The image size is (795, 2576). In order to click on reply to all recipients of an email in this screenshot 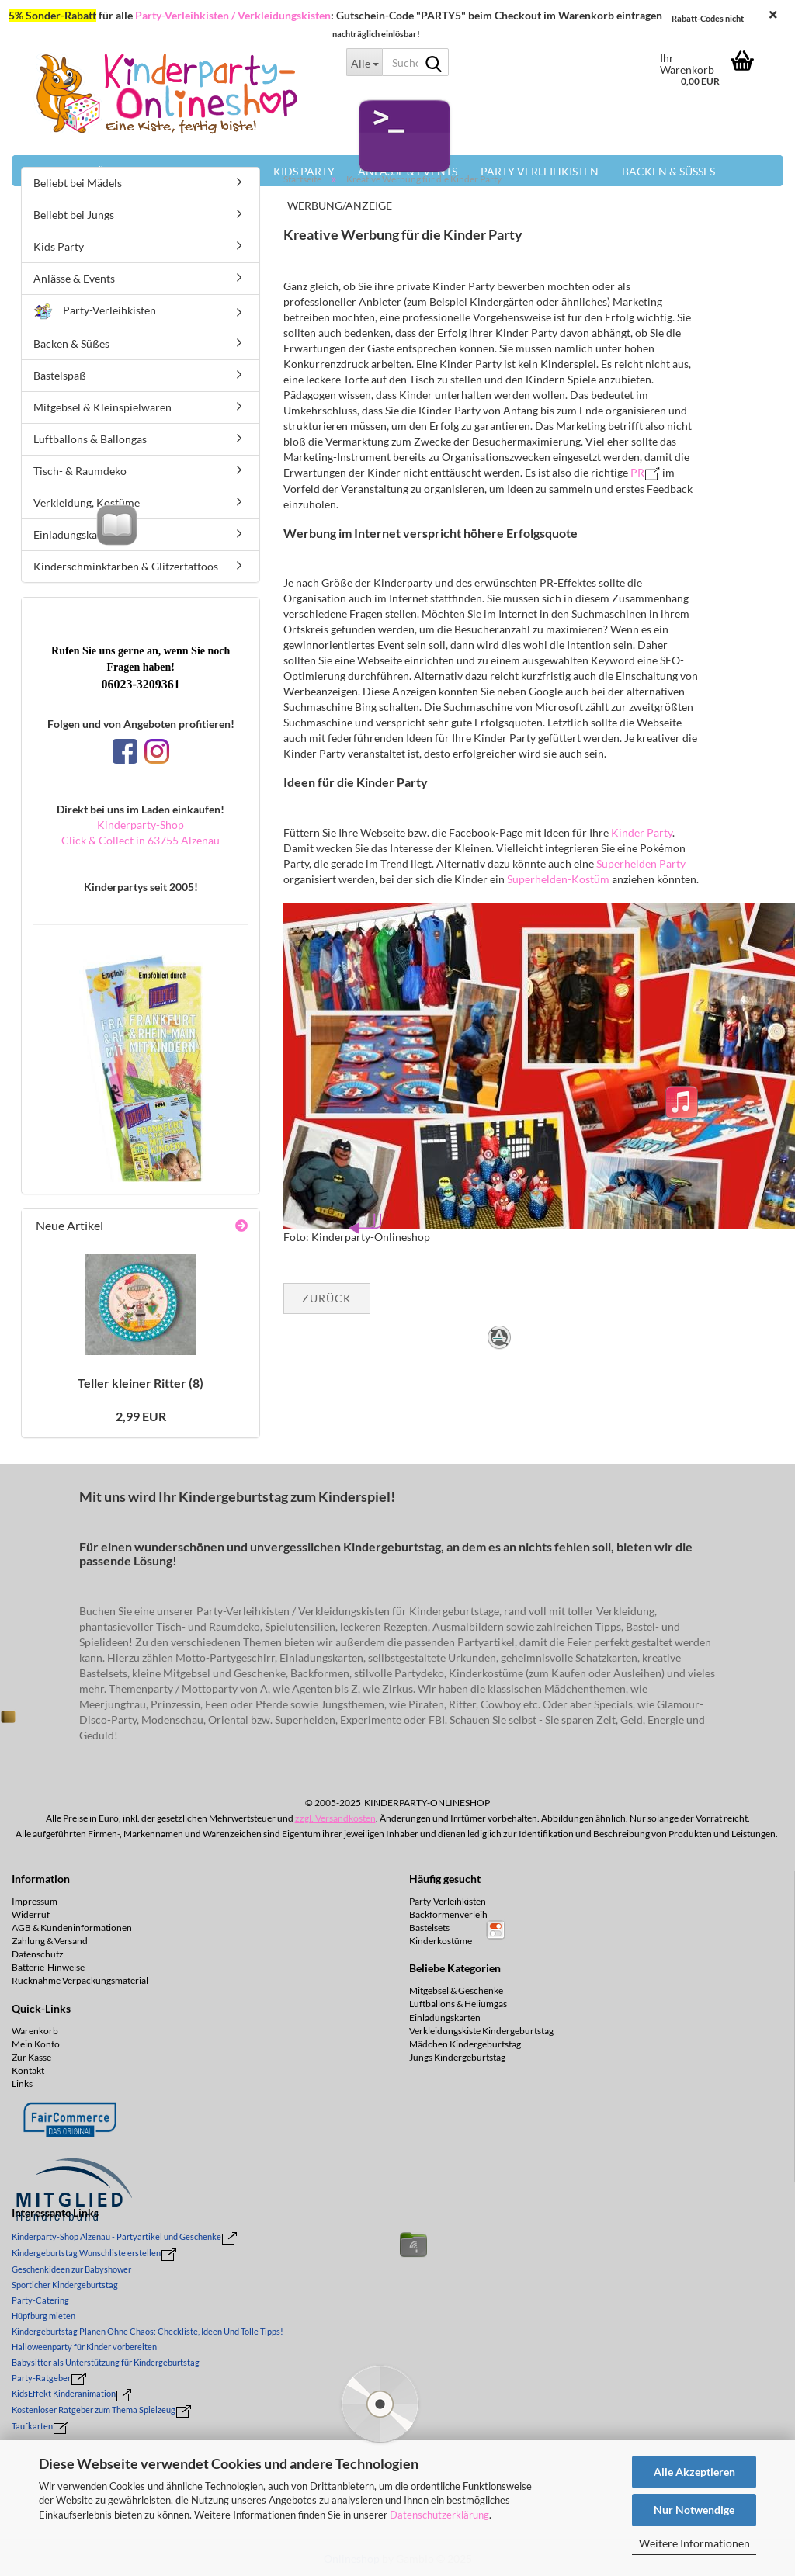, I will do `click(364, 1221)`.